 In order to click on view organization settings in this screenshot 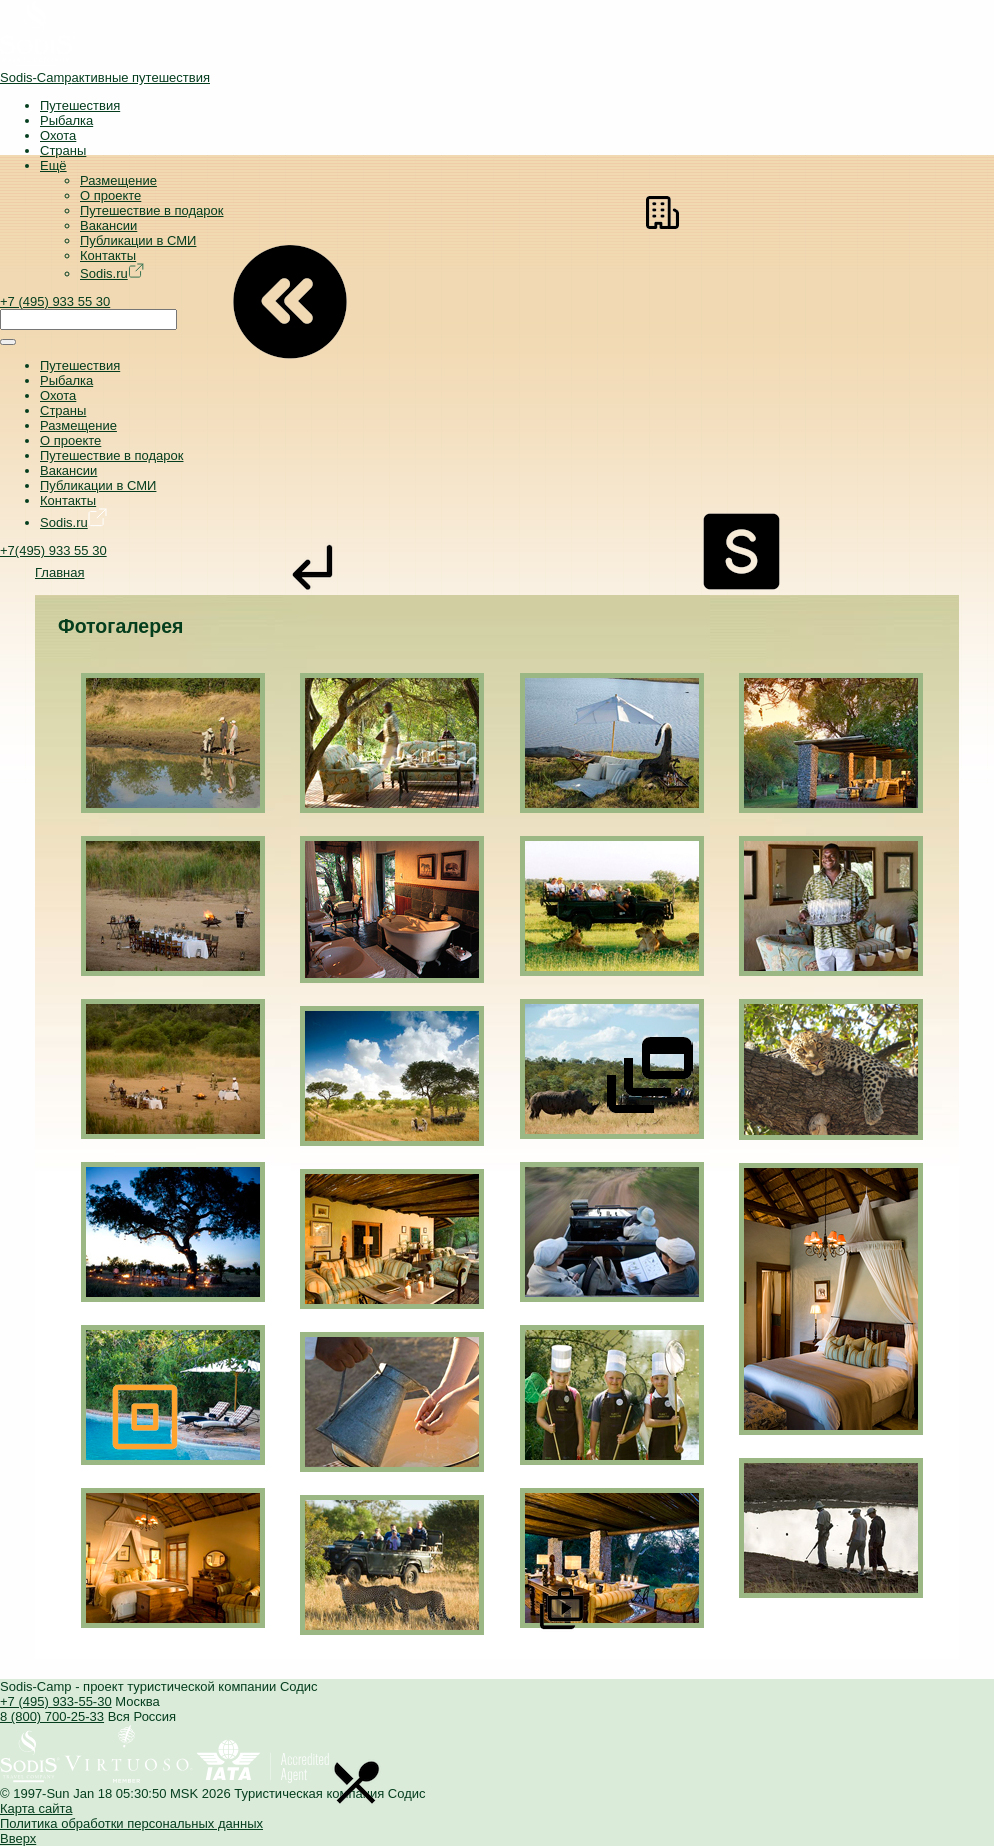, I will do `click(662, 212)`.